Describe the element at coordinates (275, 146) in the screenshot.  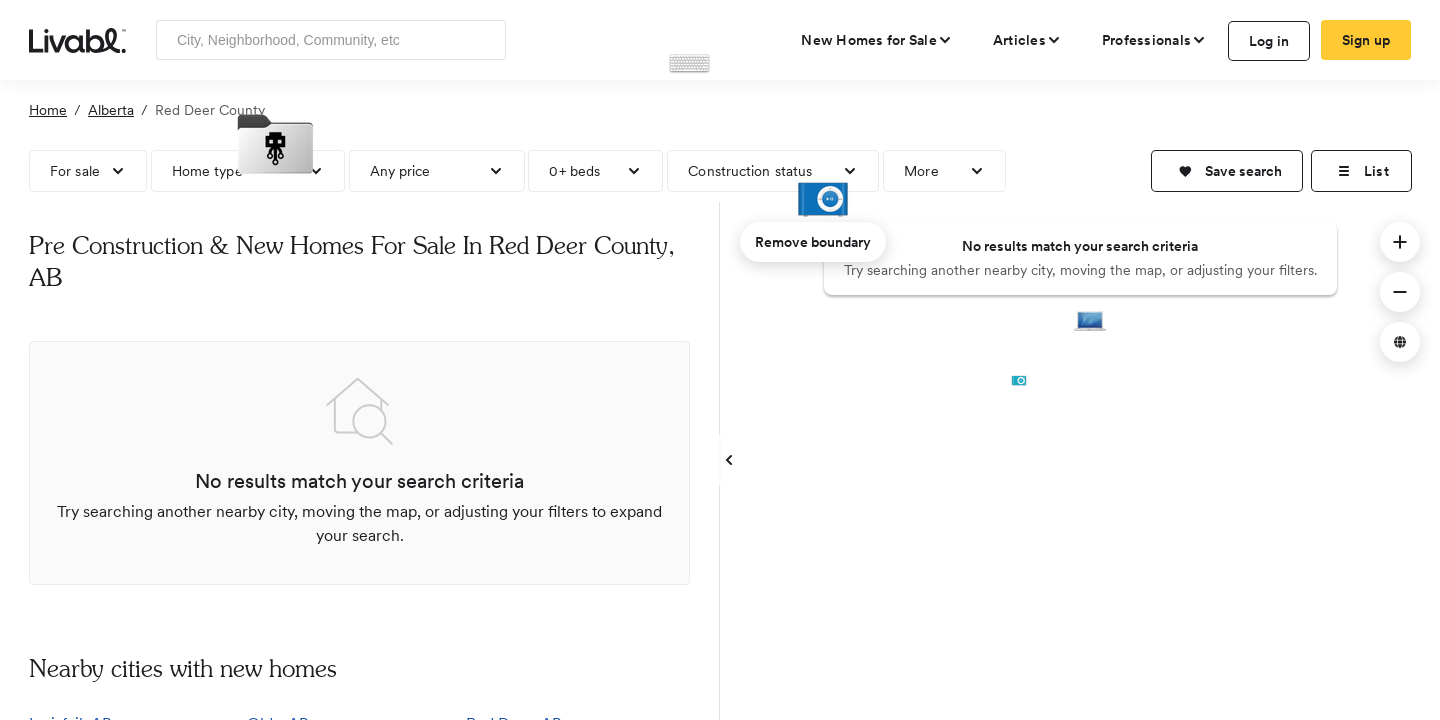
I see `folder containing USB security testing tools` at that location.